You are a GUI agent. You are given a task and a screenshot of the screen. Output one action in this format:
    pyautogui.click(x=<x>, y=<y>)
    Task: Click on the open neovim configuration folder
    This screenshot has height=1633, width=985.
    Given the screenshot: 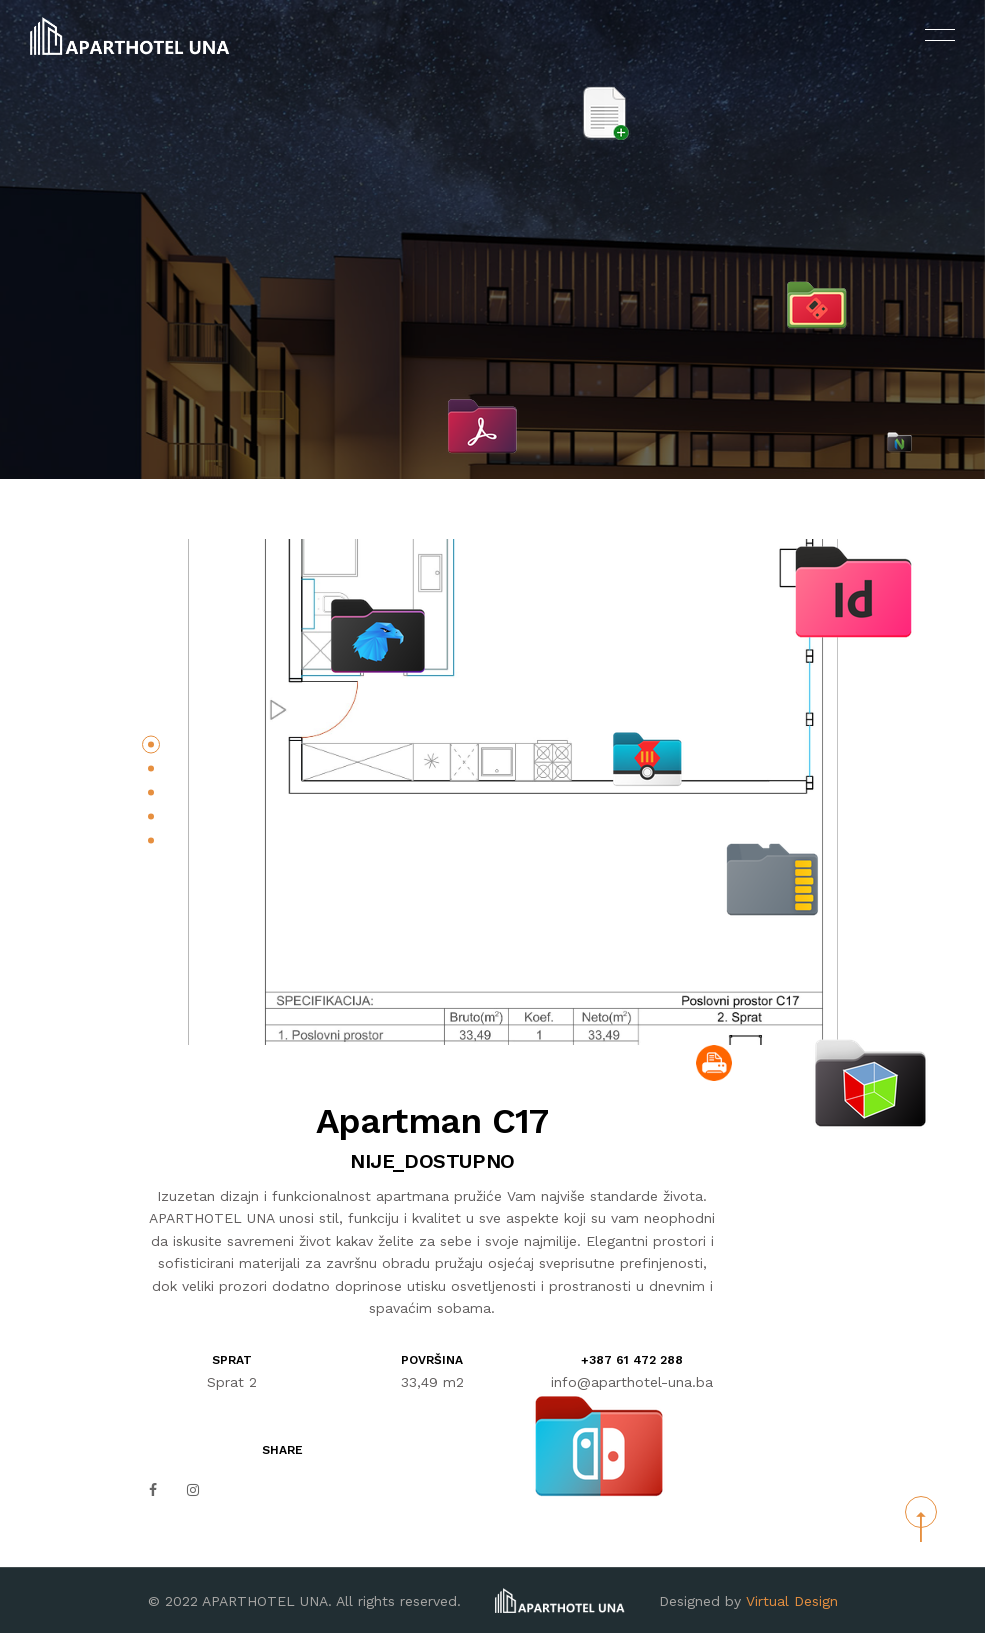 What is the action you would take?
    pyautogui.click(x=899, y=442)
    